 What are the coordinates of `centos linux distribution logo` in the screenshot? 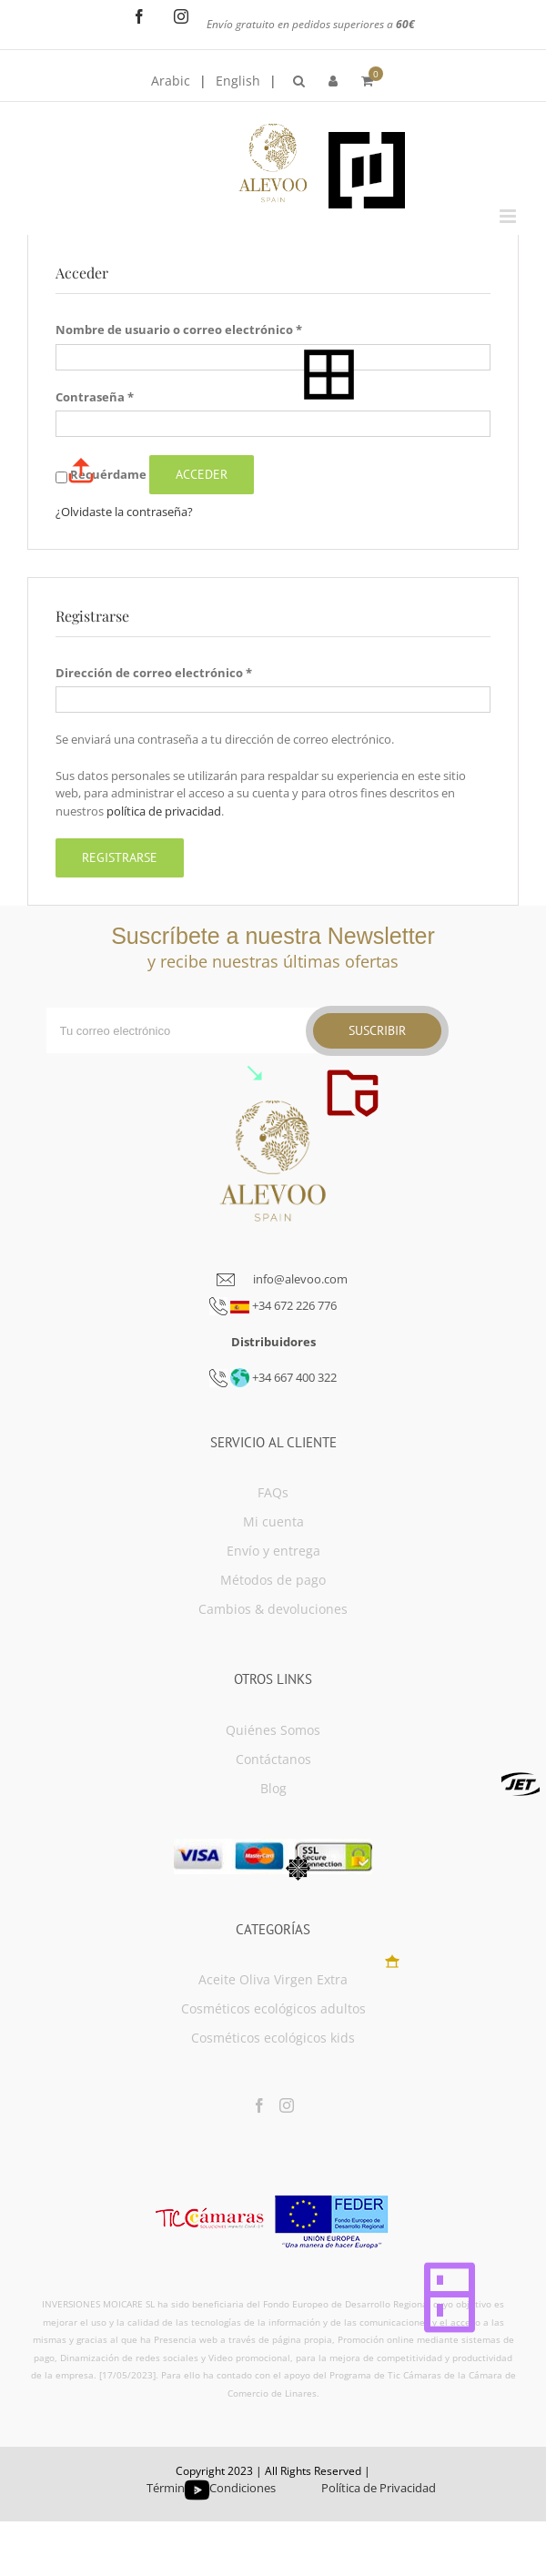 It's located at (298, 1868).